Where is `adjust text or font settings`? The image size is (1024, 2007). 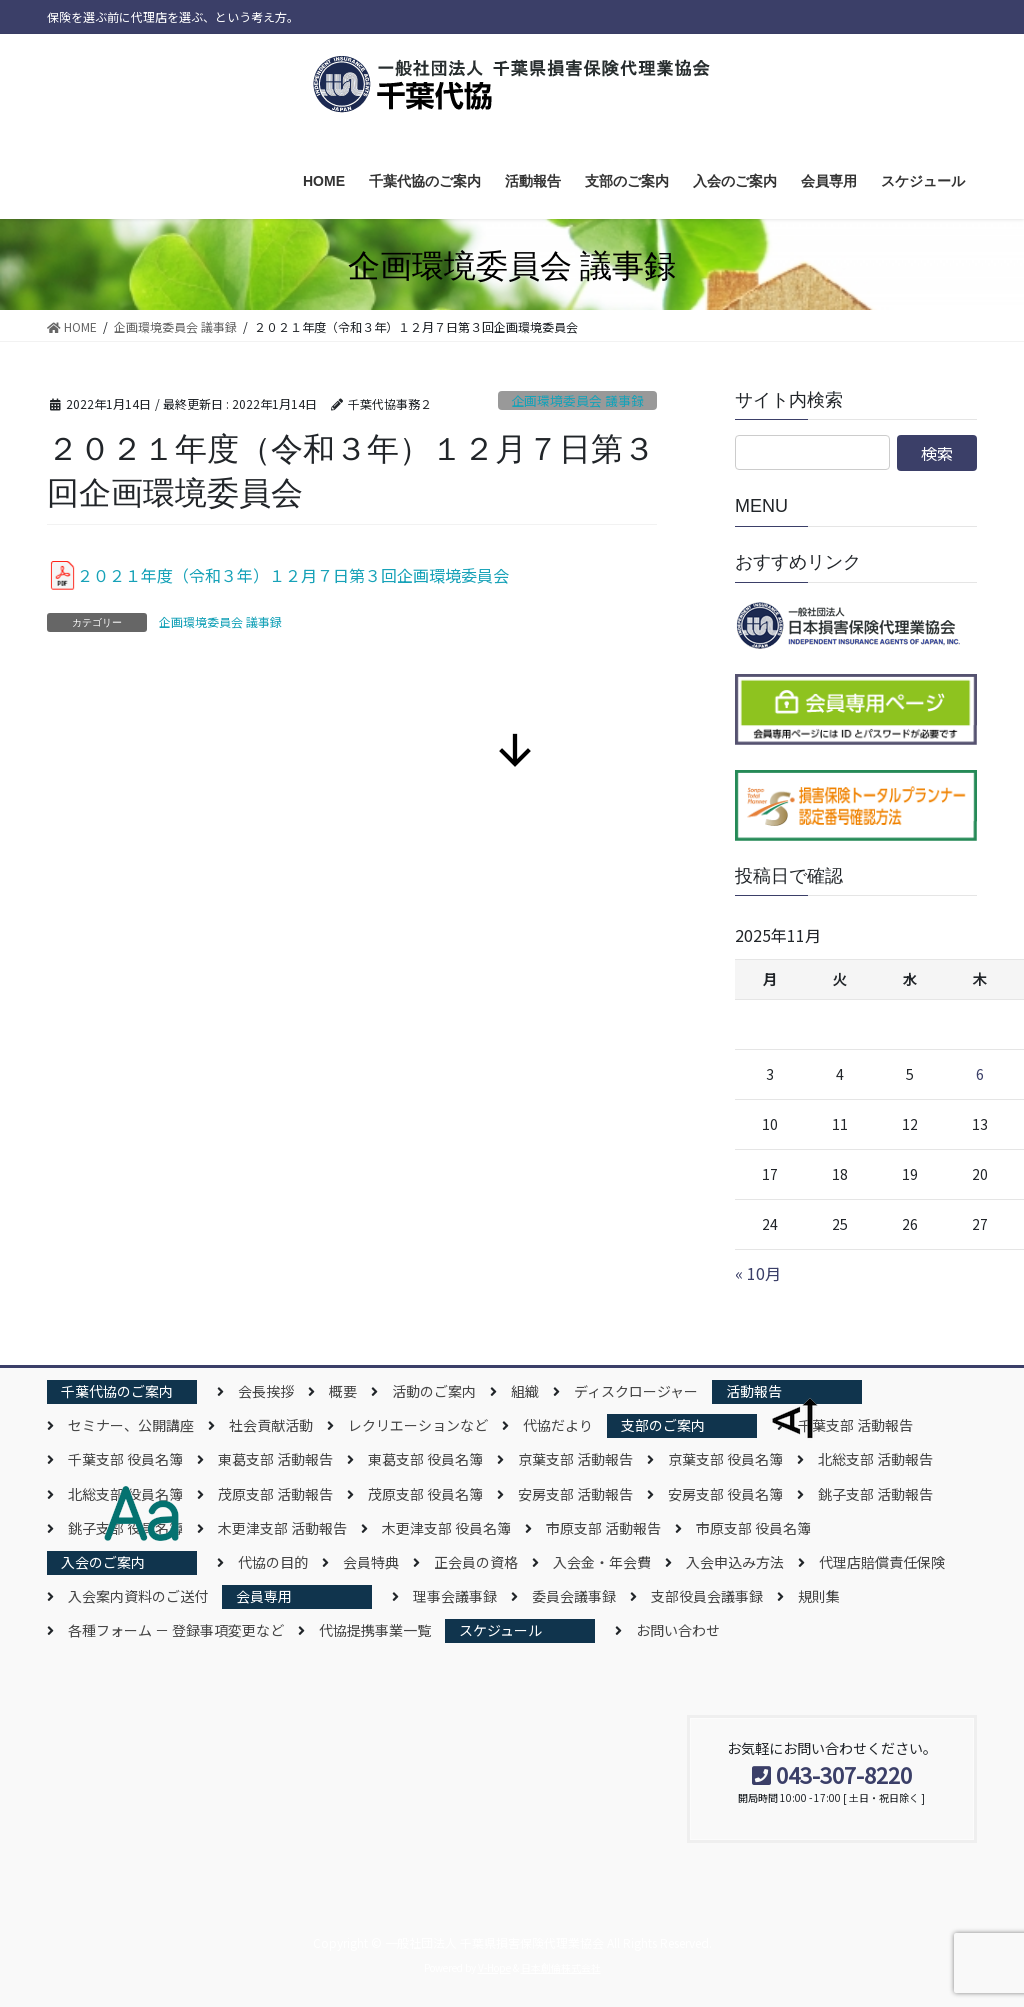
adjust text or font settings is located at coordinates (141, 1513).